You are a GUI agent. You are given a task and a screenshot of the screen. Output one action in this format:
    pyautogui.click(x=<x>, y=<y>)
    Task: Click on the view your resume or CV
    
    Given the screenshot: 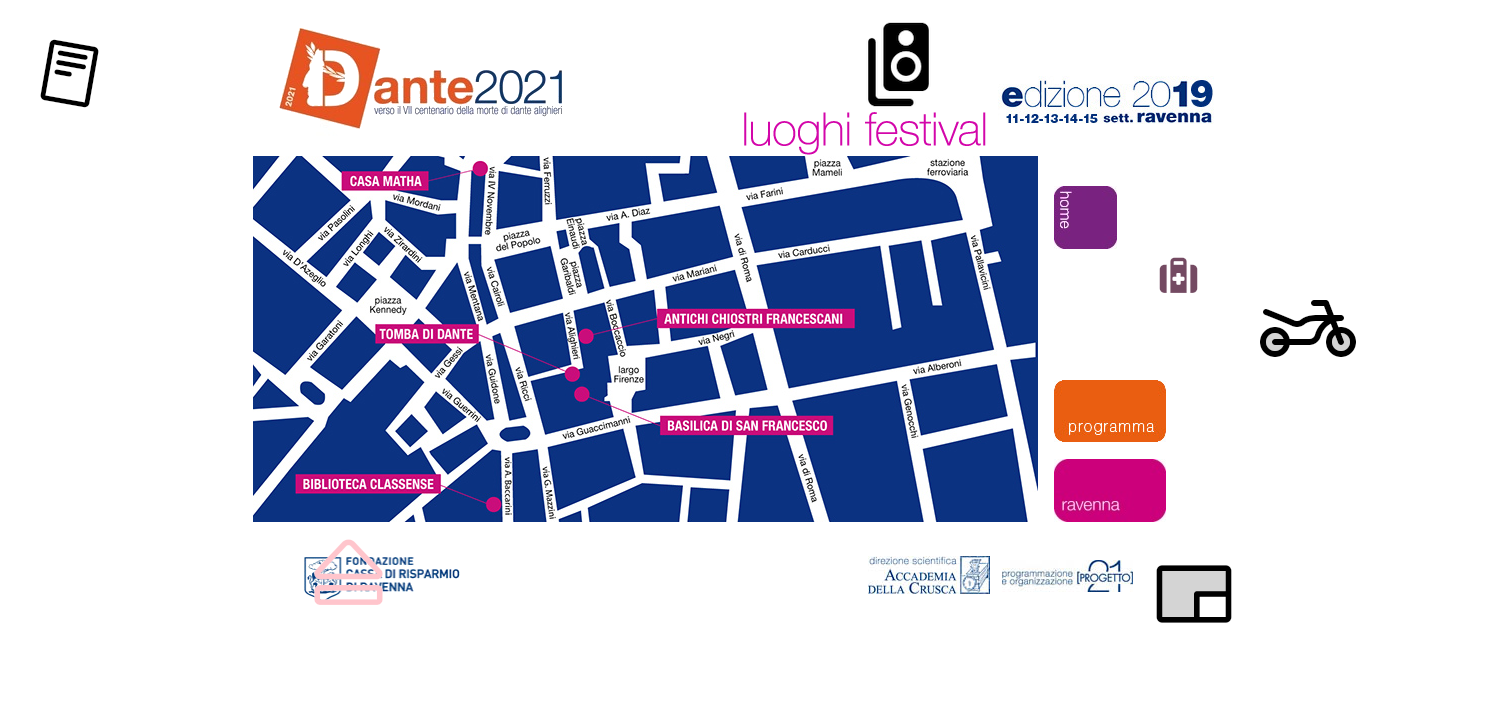 What is the action you would take?
    pyautogui.click(x=69, y=73)
    